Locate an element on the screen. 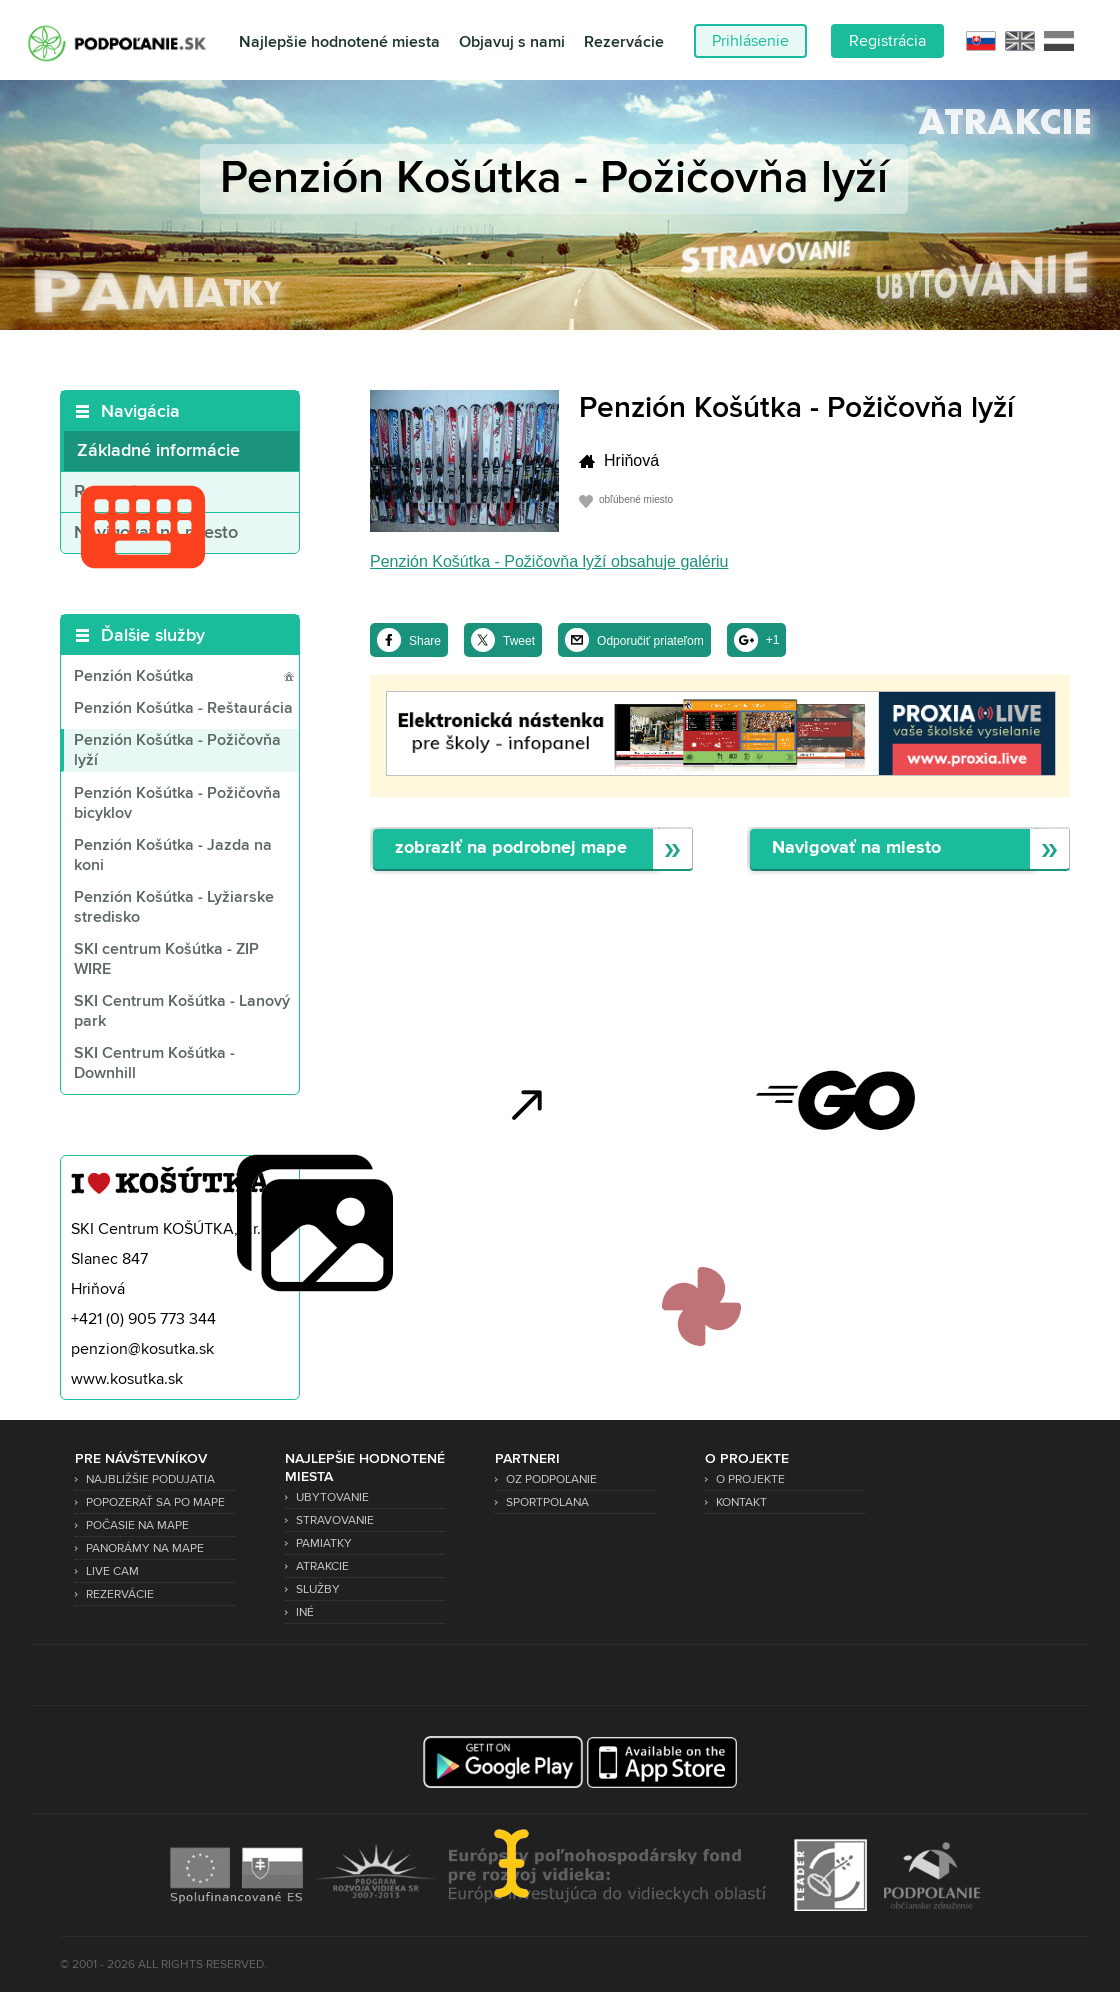 This screenshot has height=1992, width=1120. go programming language logo is located at coordinates (835, 1102).